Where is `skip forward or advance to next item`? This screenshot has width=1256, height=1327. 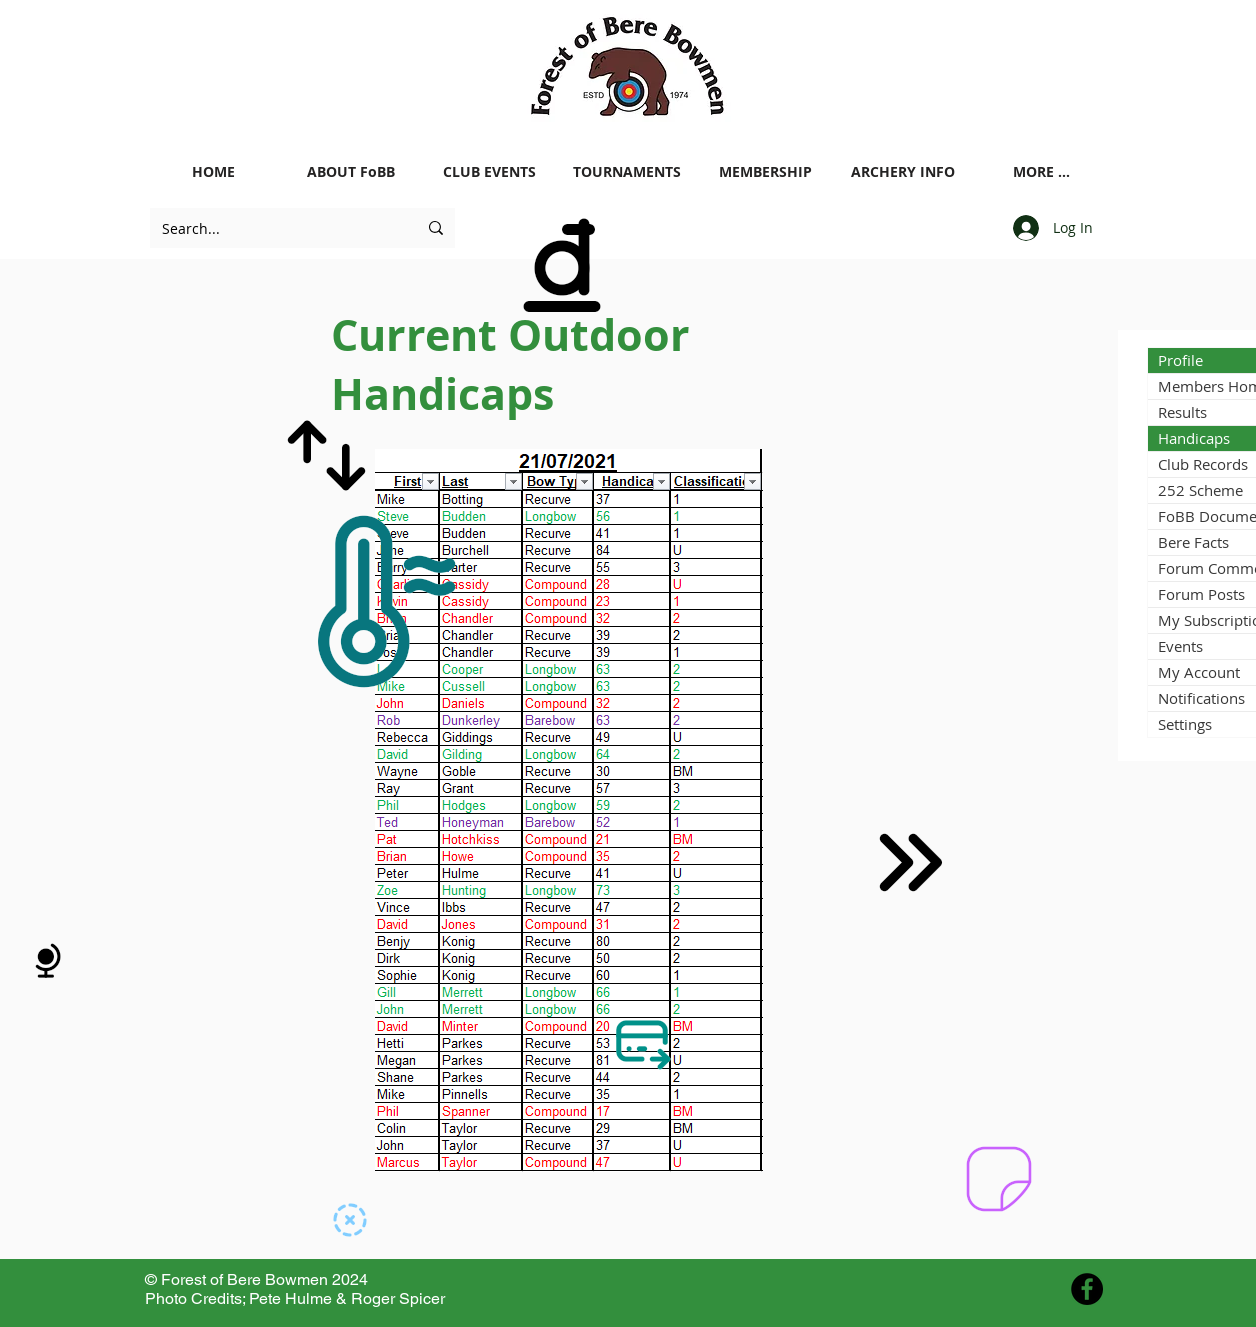
skip forward or advance to next item is located at coordinates (908, 862).